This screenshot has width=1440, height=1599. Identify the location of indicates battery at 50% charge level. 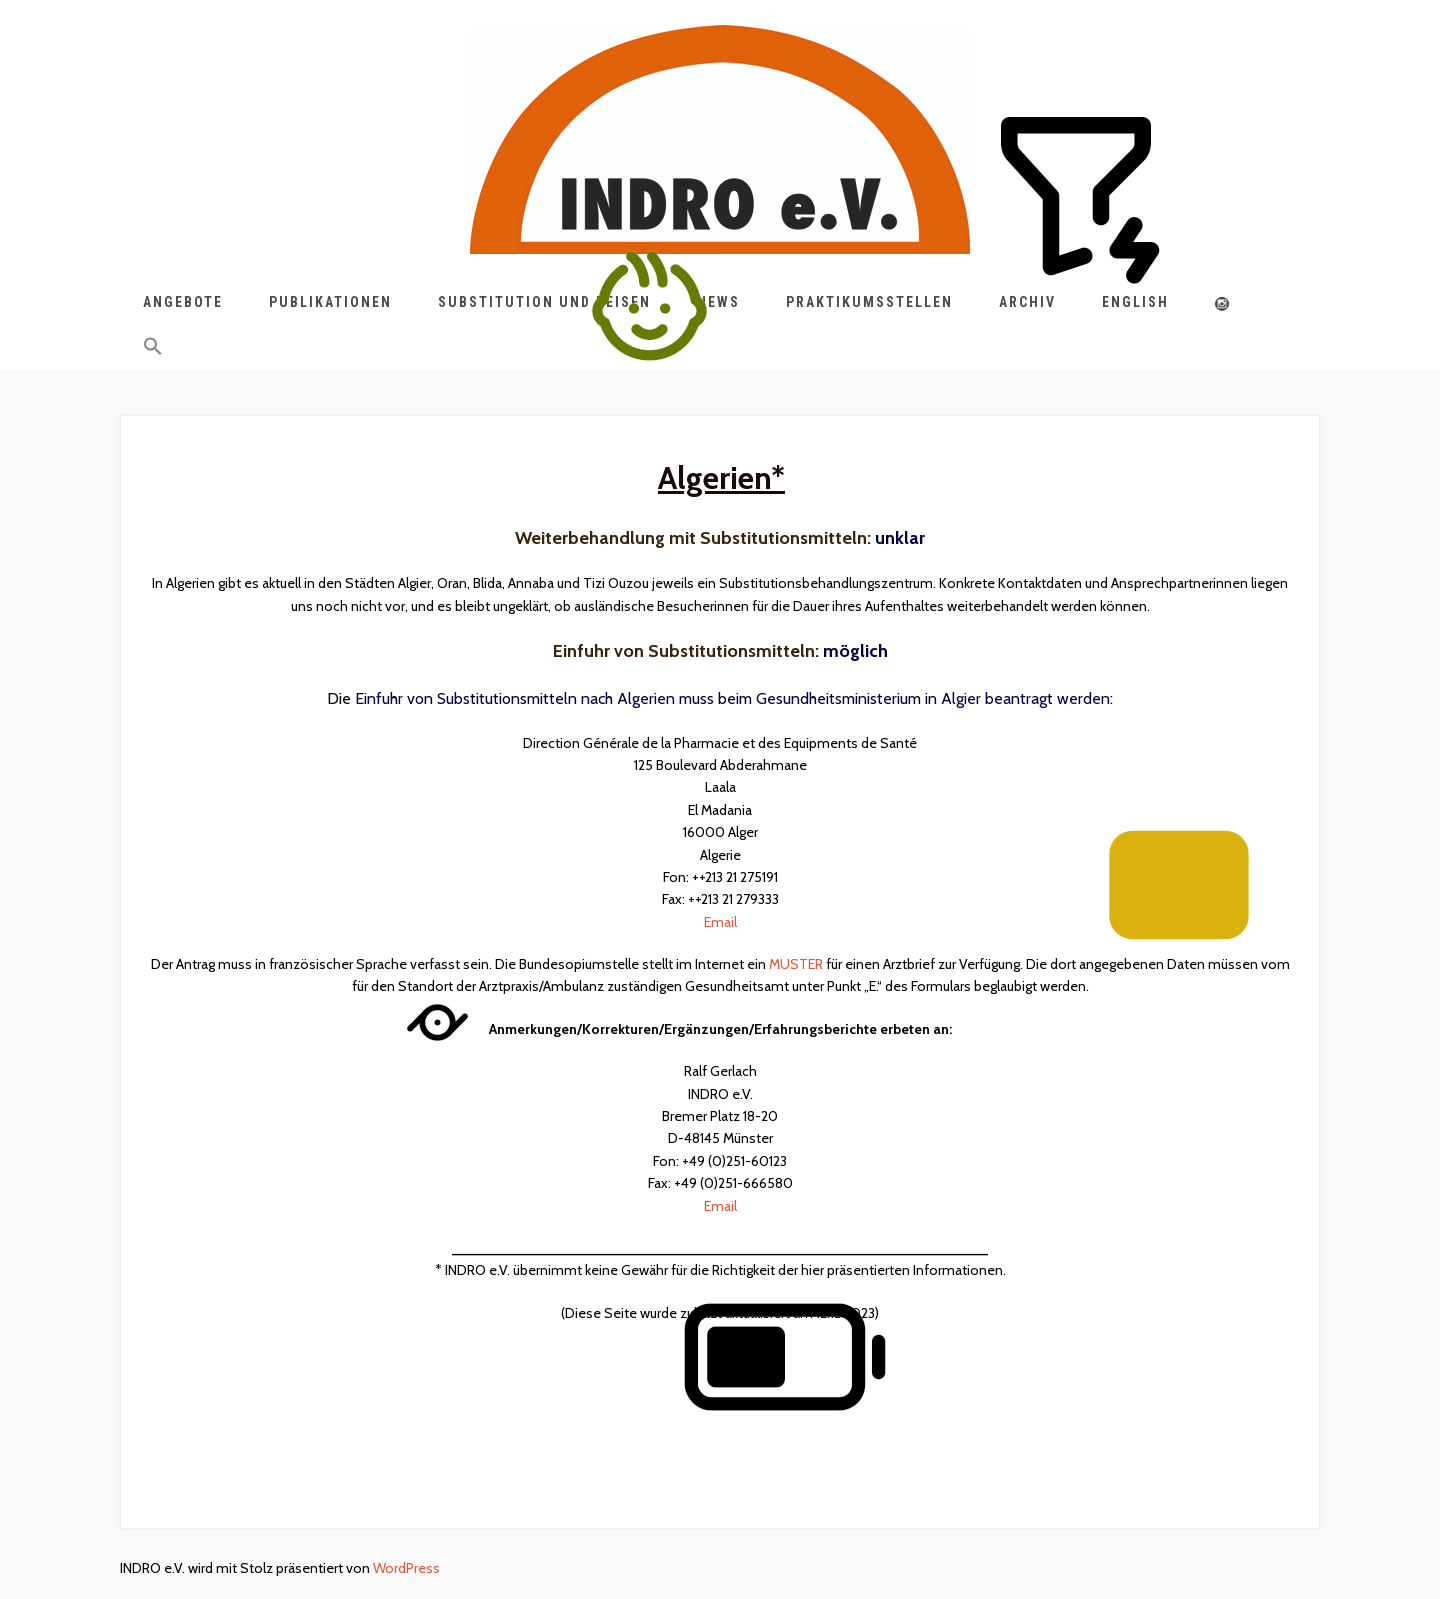
(785, 1357).